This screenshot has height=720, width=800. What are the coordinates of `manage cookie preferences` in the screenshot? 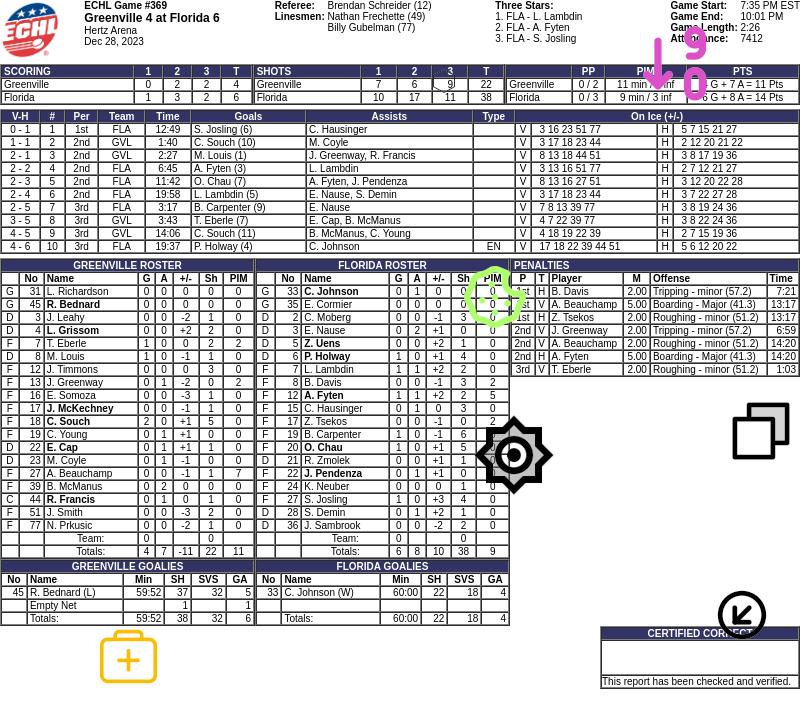 It's located at (495, 297).